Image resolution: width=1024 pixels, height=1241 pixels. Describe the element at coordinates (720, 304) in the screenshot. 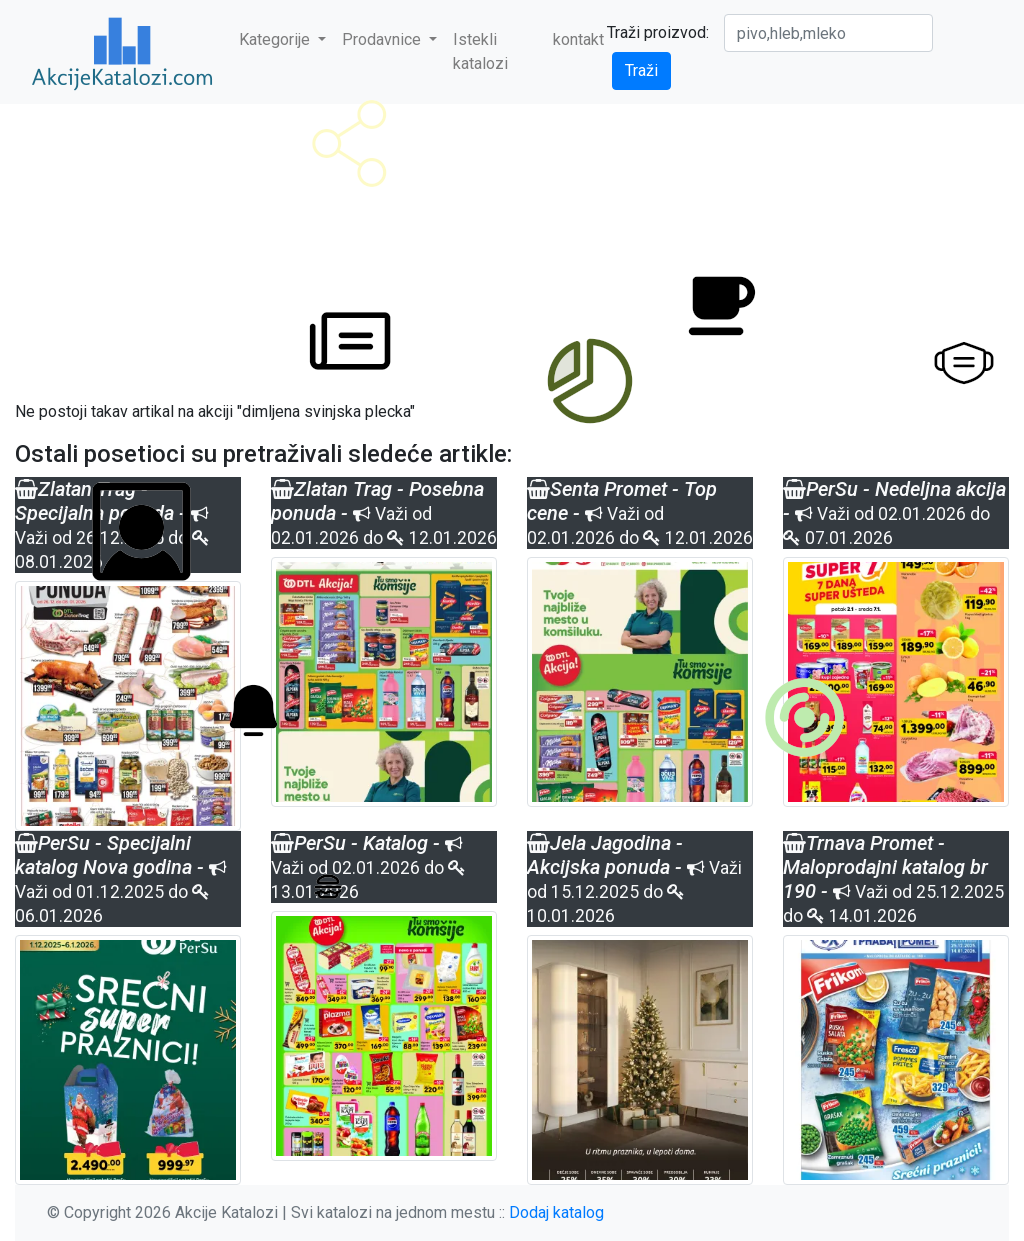

I see `take a coffee break or pause work` at that location.